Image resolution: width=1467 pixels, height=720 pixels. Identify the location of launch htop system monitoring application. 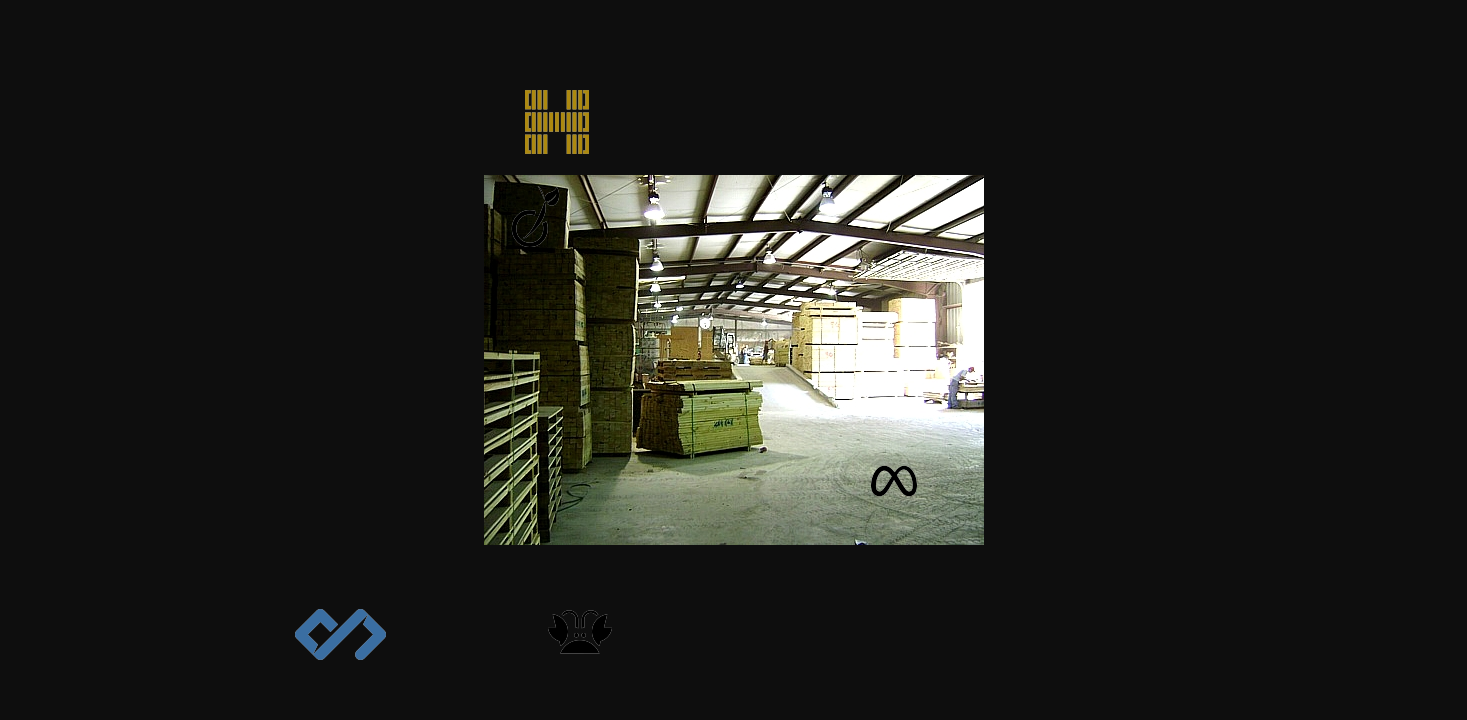
(557, 122).